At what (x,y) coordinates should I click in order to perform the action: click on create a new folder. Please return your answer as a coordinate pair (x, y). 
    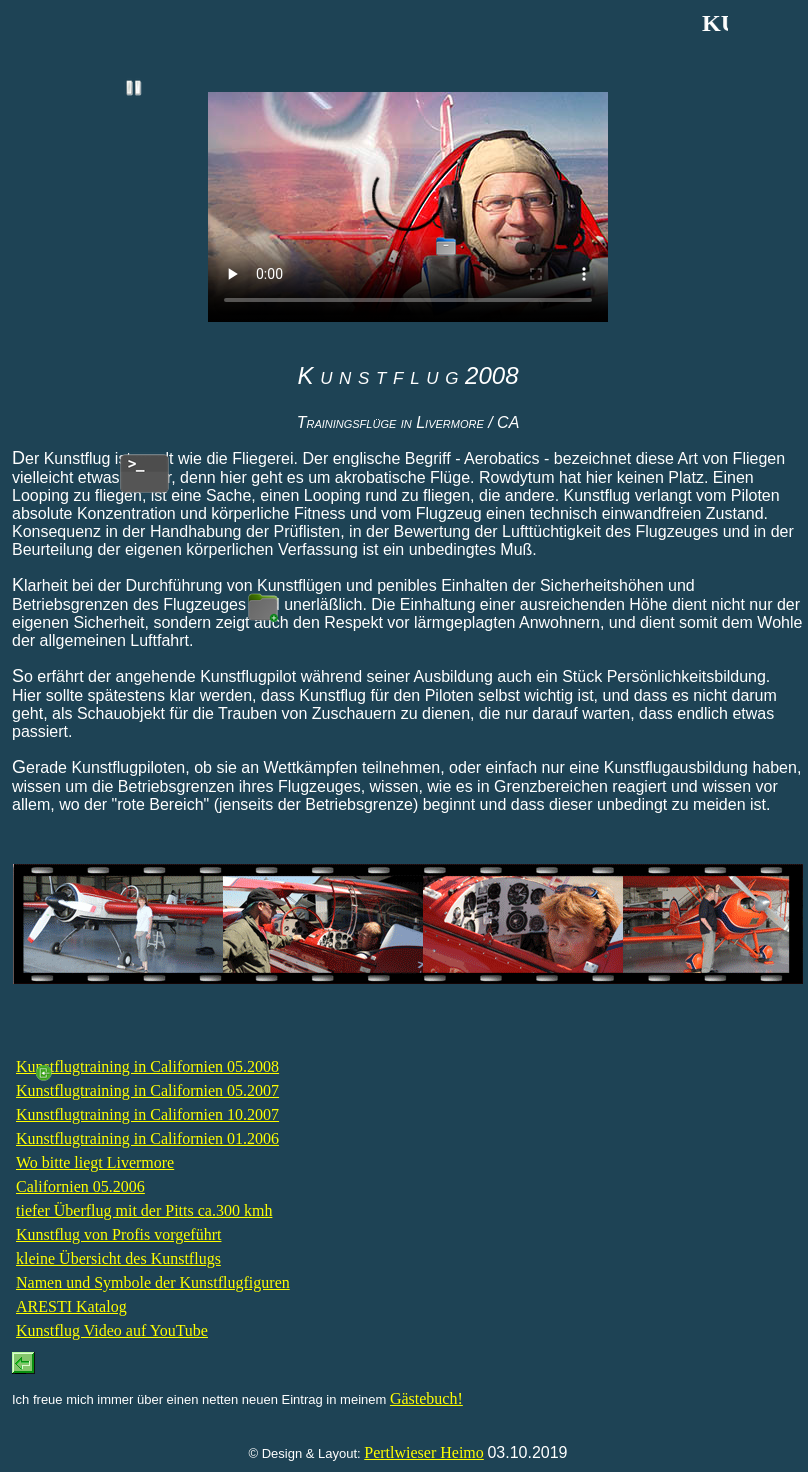
    Looking at the image, I should click on (263, 607).